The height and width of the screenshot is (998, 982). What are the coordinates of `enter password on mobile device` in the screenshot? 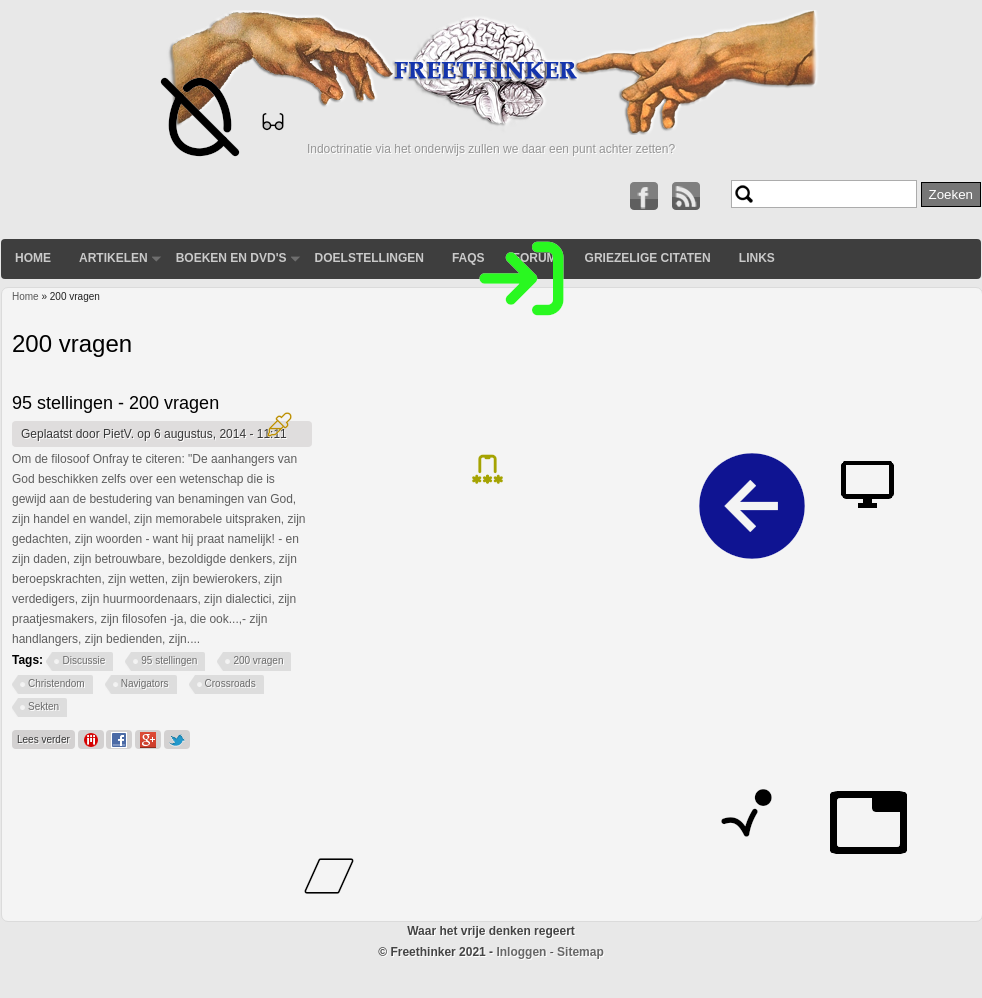 It's located at (487, 468).